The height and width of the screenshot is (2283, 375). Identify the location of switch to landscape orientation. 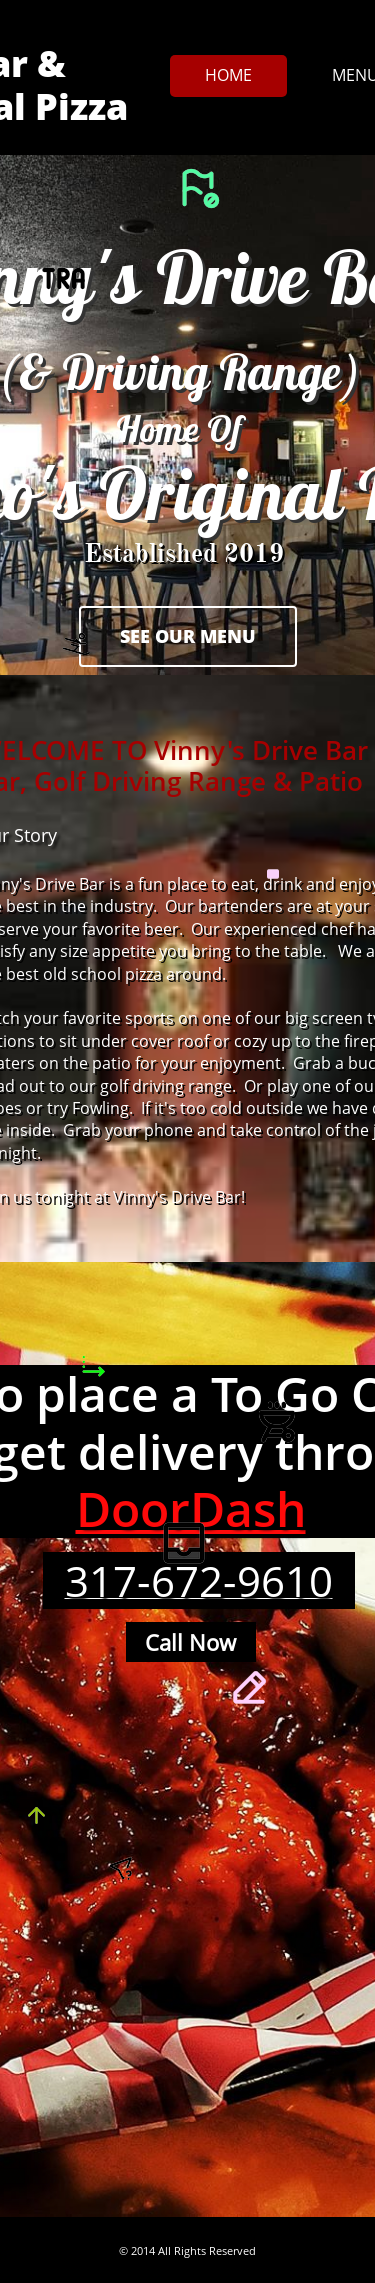
(273, 874).